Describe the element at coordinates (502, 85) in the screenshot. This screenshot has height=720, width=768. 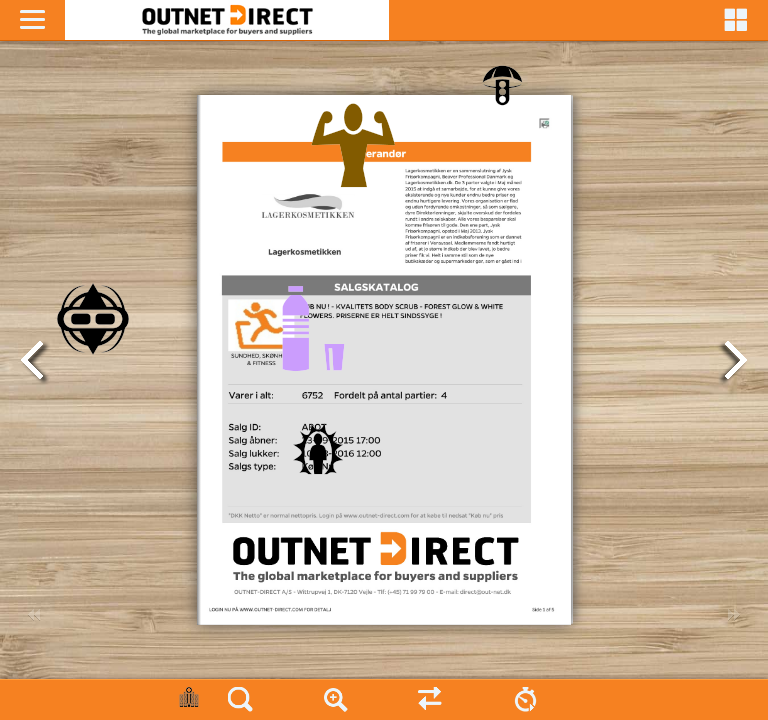
I see `game item or power-up mushroom` at that location.